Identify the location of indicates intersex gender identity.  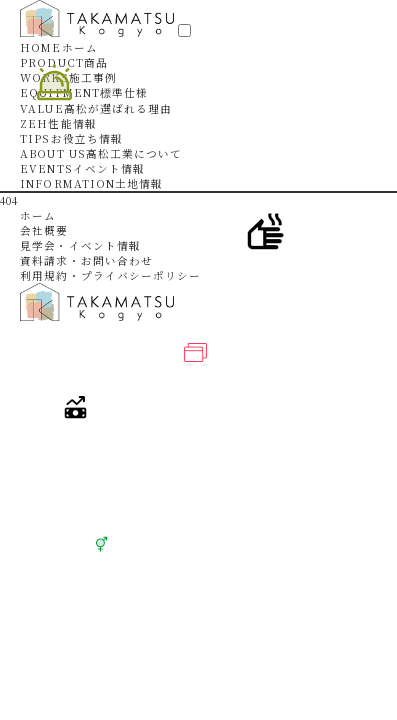
(101, 544).